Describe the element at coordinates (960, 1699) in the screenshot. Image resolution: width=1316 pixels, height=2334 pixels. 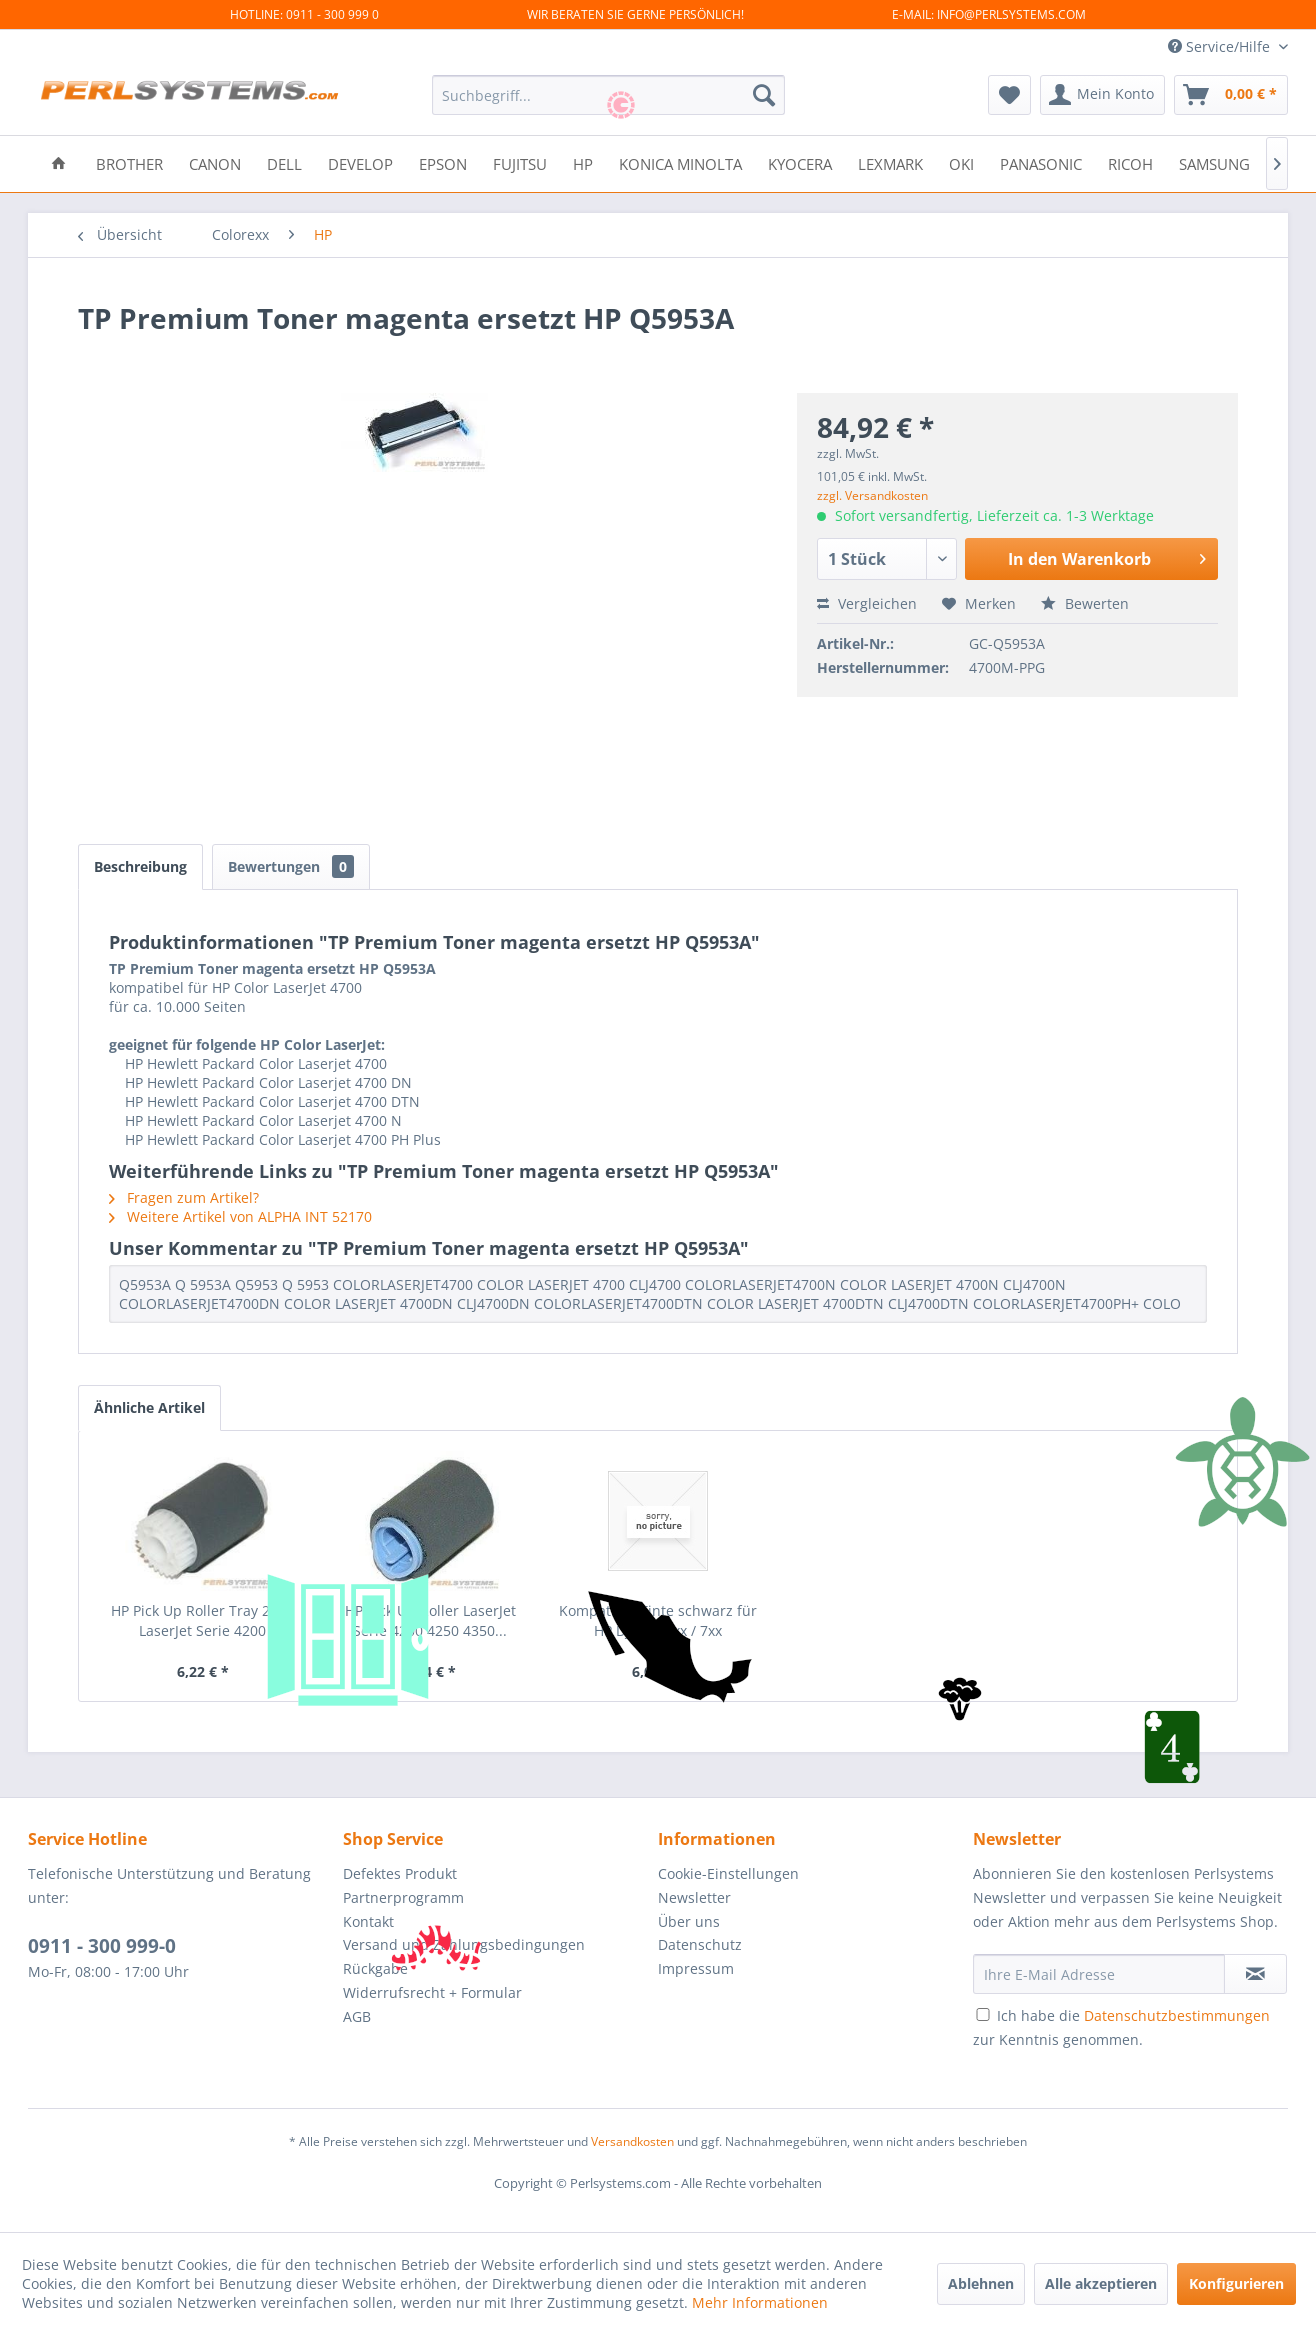
I see `select broccoli as an ingredient` at that location.